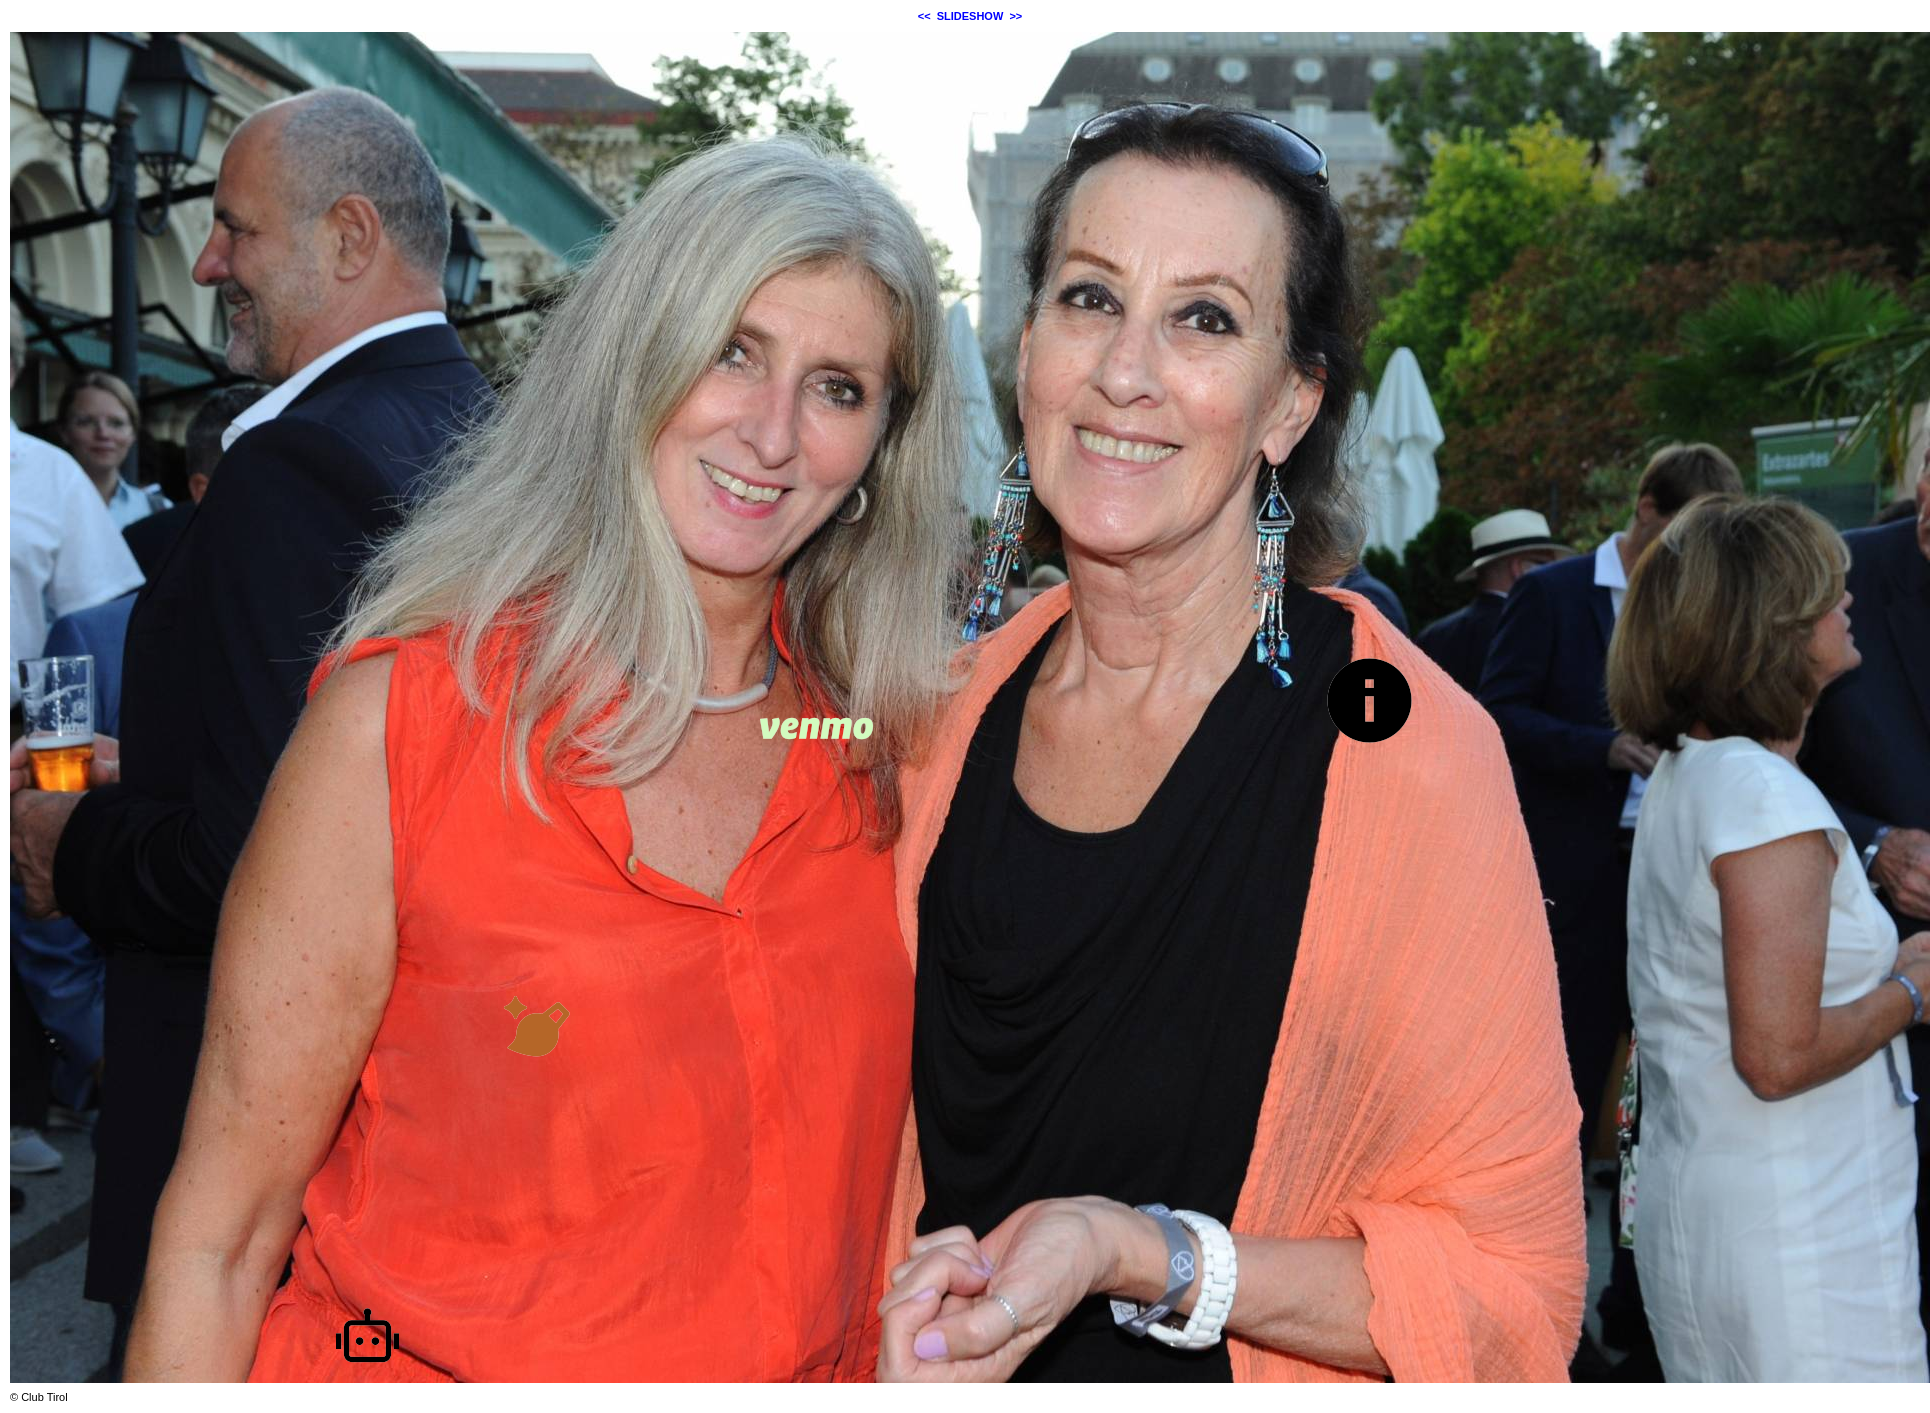 This screenshot has height=1413, width=1930. Describe the element at coordinates (816, 728) in the screenshot. I see `open the venmo app` at that location.